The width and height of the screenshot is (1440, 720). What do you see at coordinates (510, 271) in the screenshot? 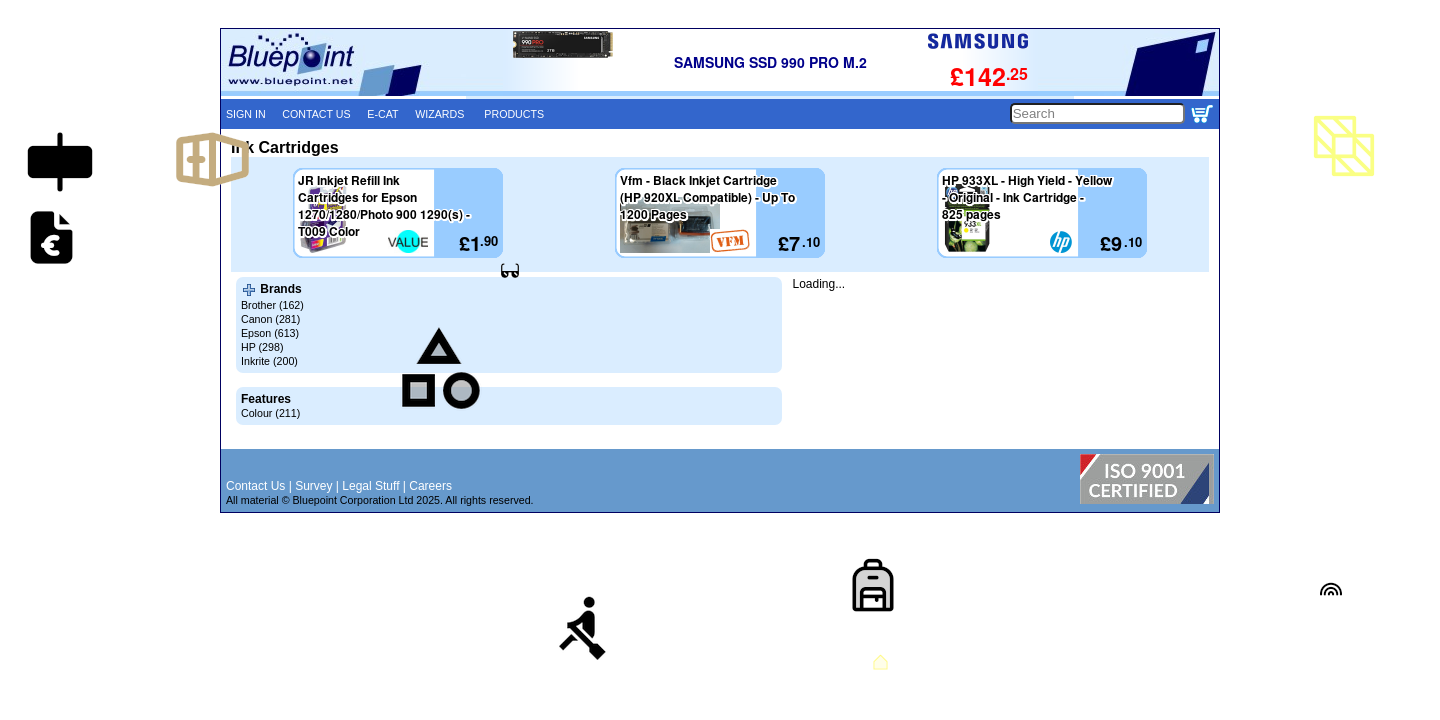
I see `toggle cool or casual mode` at bounding box center [510, 271].